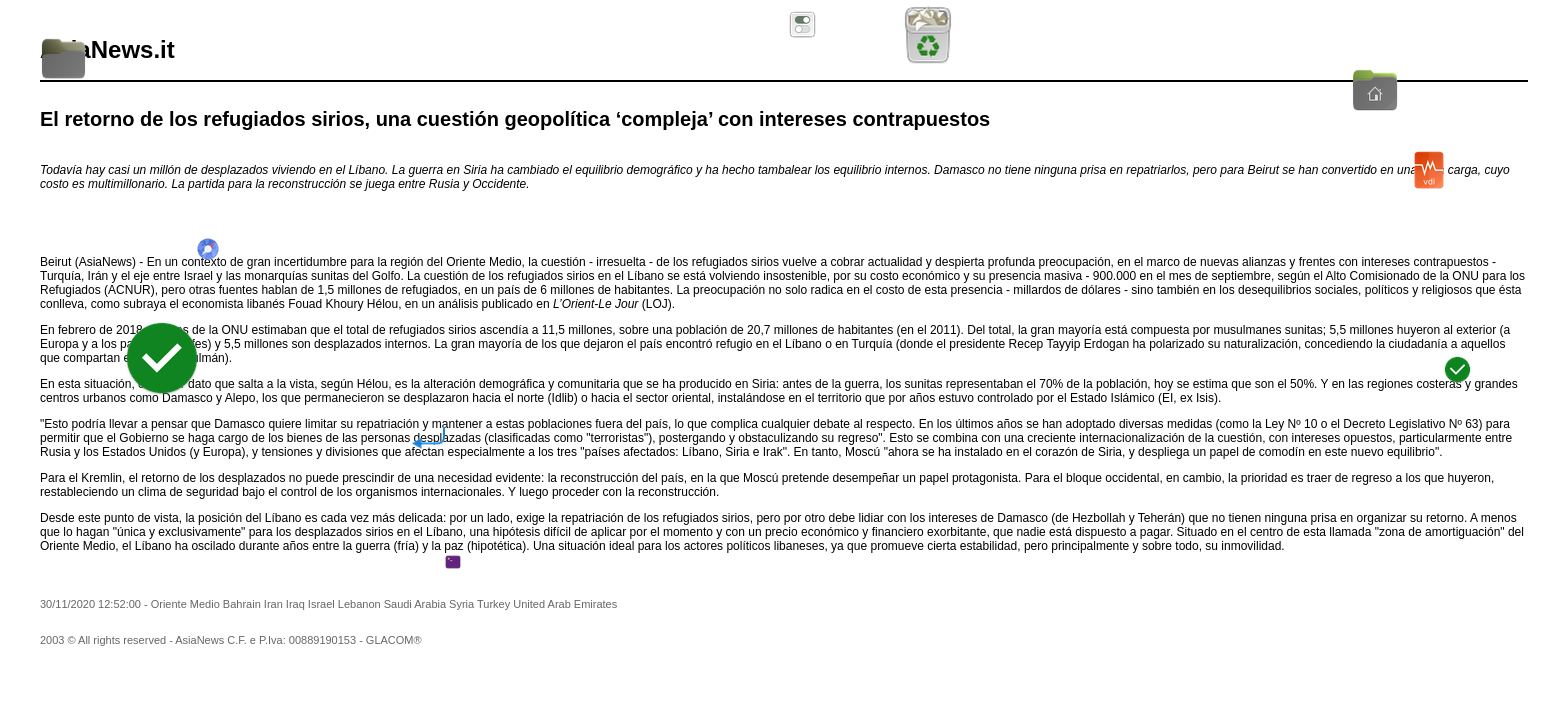  I want to click on open gnome tweaks settings, so click(802, 24).